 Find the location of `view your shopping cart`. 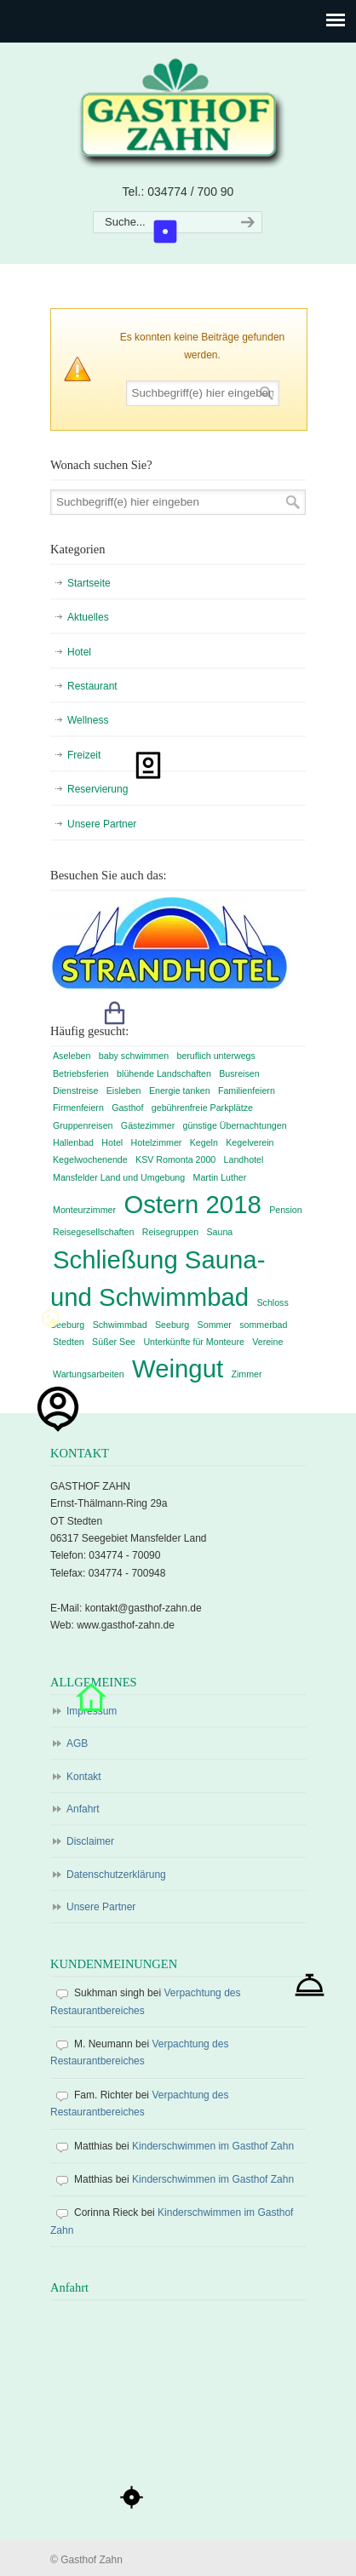

view your shopping cart is located at coordinates (114, 1013).